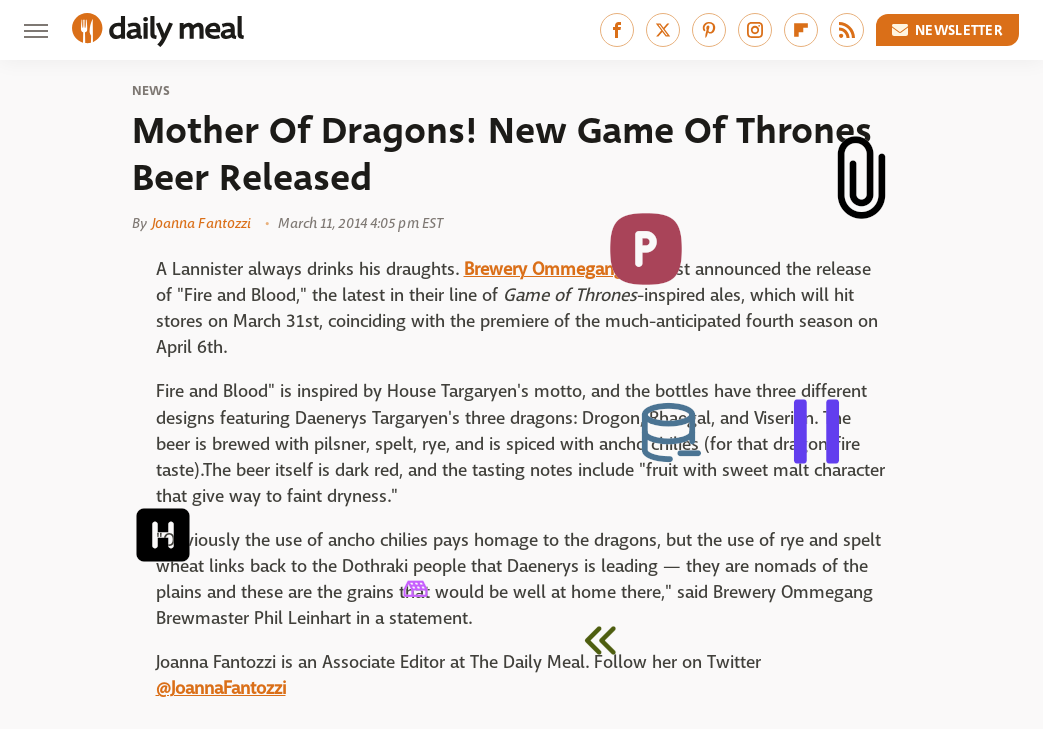 Image resolution: width=1043 pixels, height=729 pixels. What do you see at coordinates (816, 431) in the screenshot?
I see `pause media playback` at bounding box center [816, 431].